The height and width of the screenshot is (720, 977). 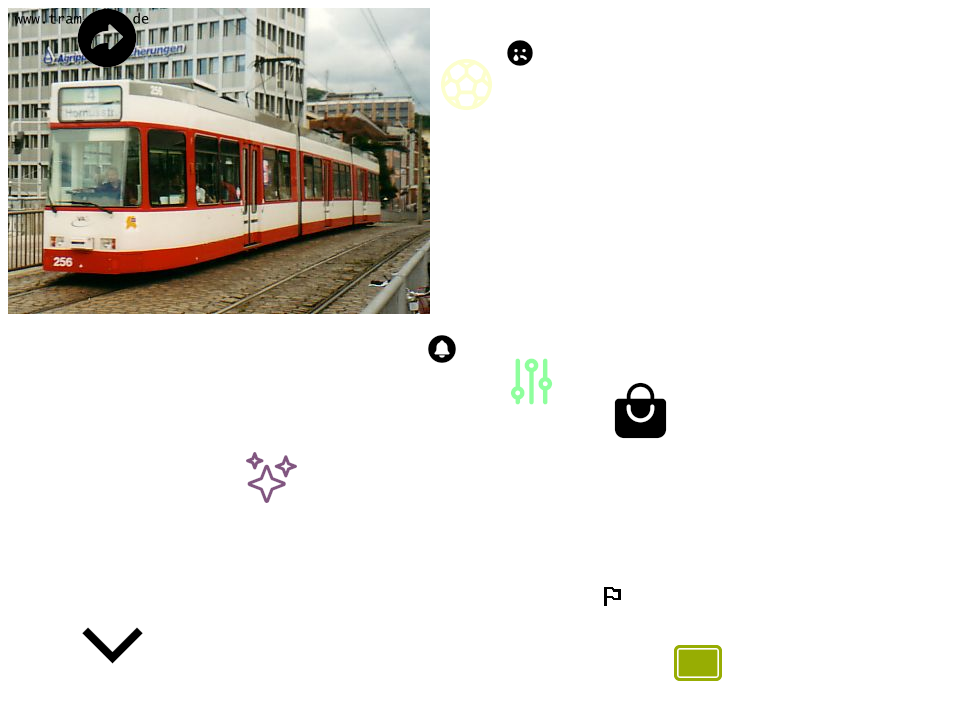 What do you see at coordinates (520, 53) in the screenshot?
I see `indicates an error or failed action` at bounding box center [520, 53].